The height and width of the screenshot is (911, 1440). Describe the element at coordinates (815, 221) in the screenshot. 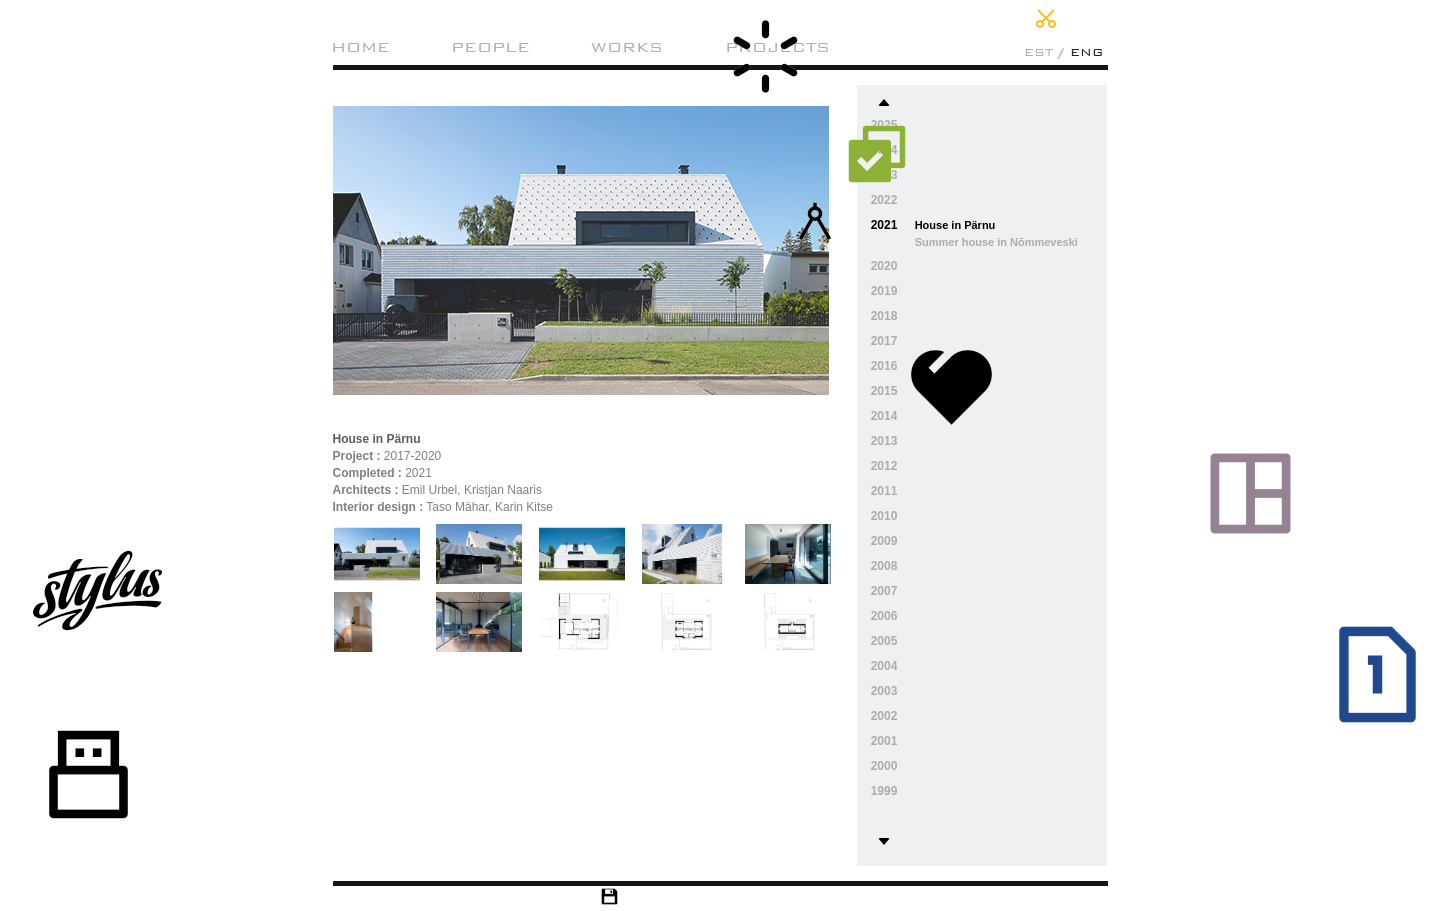

I see `access drawing compass tool` at that location.